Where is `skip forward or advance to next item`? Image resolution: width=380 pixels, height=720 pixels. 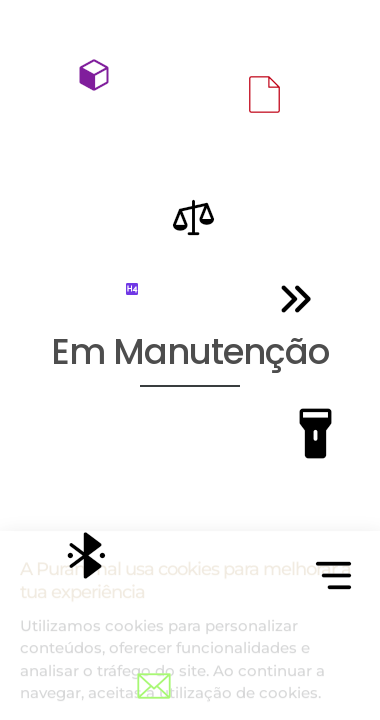 skip forward or advance to next item is located at coordinates (295, 299).